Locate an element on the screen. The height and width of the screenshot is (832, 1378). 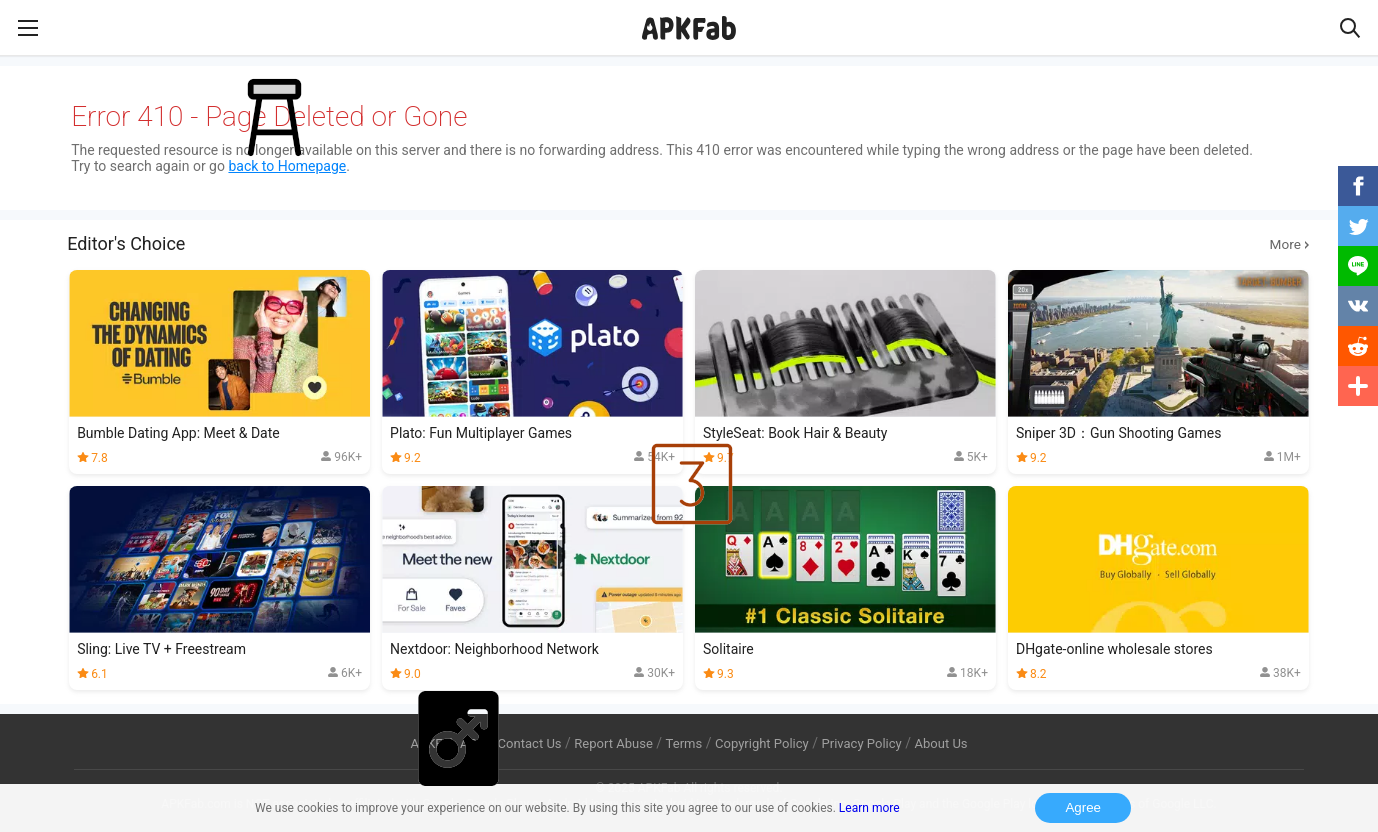
browse furniture or seating options is located at coordinates (274, 117).